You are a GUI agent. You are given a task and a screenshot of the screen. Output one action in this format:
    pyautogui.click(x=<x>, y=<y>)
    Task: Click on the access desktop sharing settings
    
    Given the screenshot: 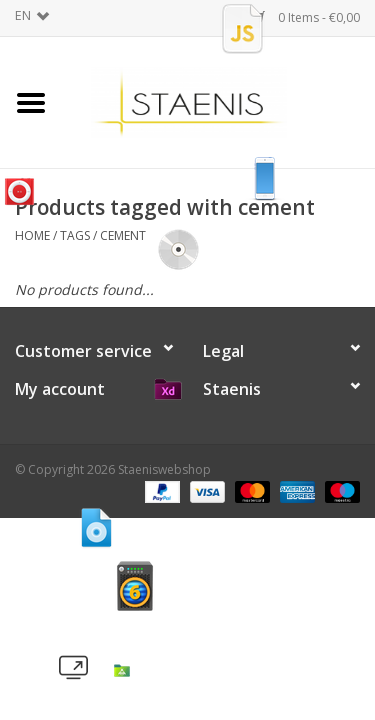 What is the action you would take?
    pyautogui.click(x=73, y=666)
    